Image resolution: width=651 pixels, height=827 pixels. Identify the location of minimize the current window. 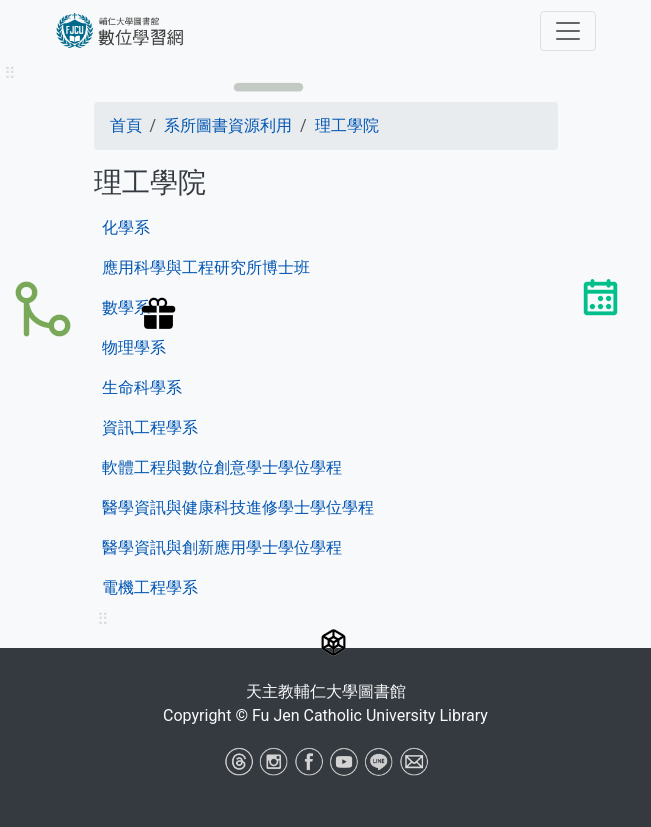
(268, 65).